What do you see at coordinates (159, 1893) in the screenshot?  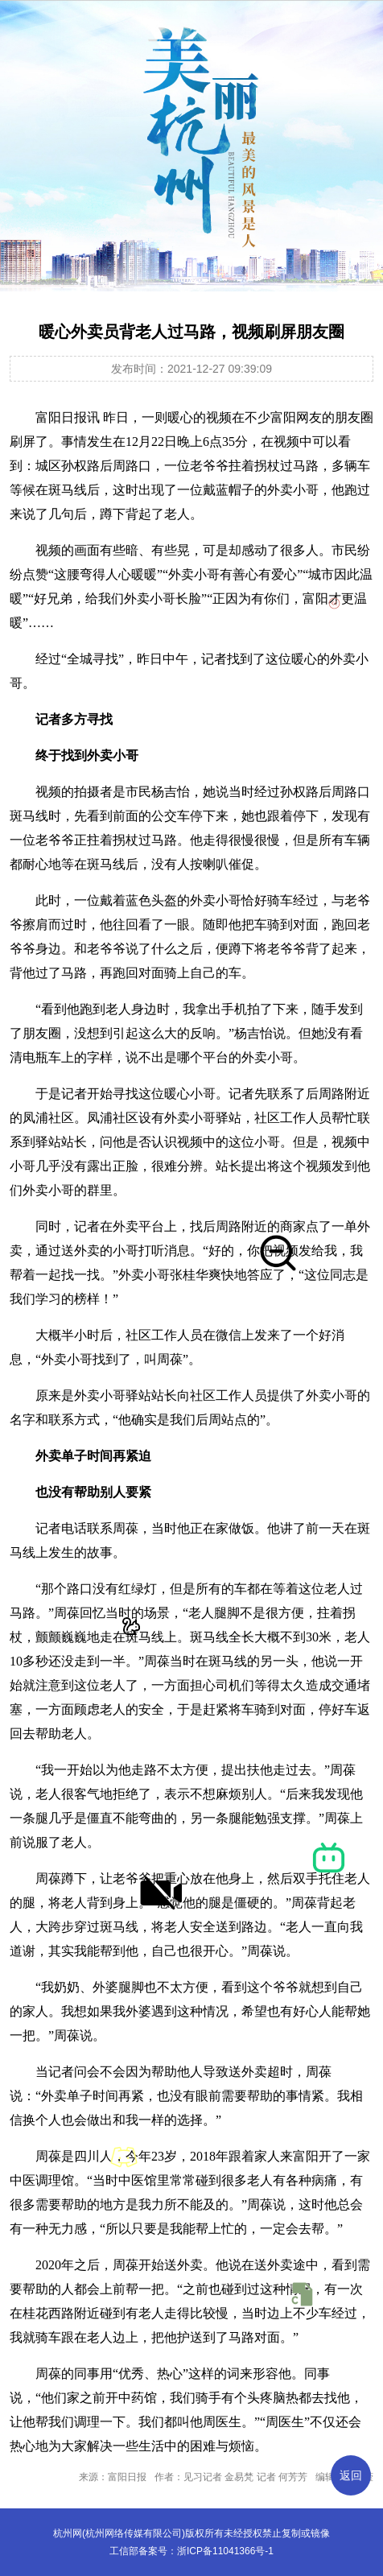 I see `camera is off or disabled` at bounding box center [159, 1893].